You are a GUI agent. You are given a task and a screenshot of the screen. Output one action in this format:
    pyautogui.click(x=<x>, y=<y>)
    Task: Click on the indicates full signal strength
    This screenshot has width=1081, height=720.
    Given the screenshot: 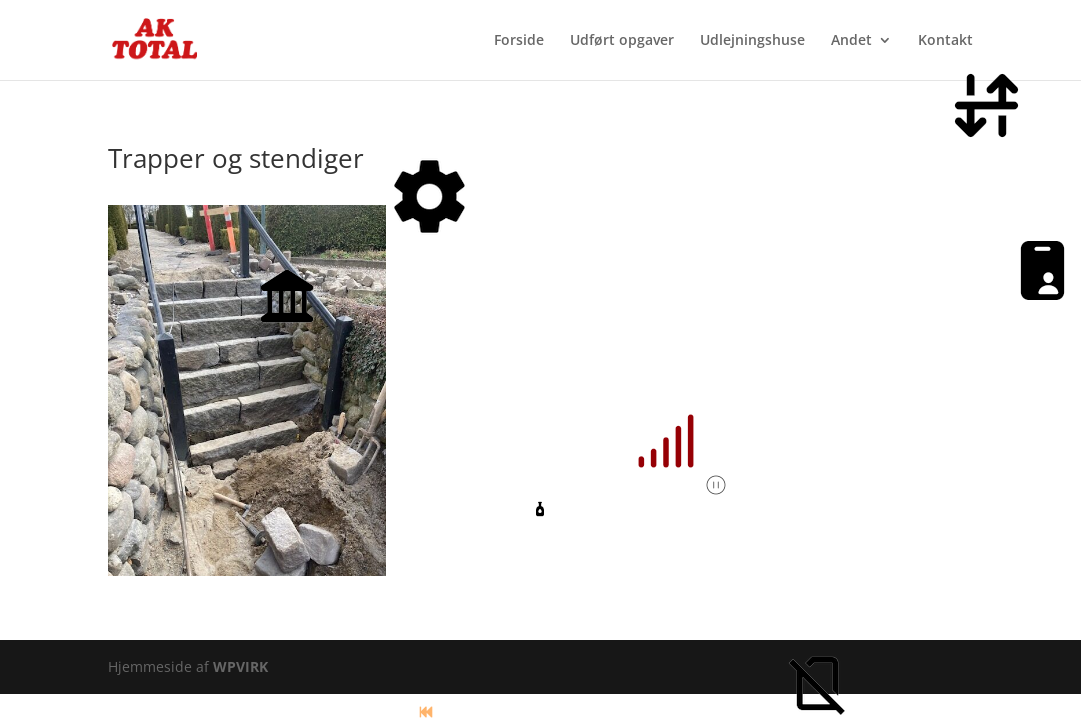 What is the action you would take?
    pyautogui.click(x=666, y=441)
    